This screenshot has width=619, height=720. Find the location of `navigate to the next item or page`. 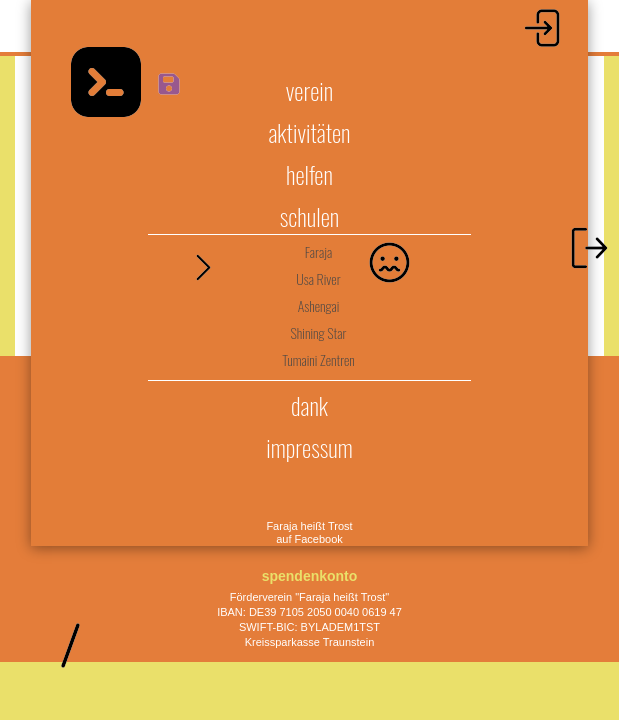

navigate to the next item or page is located at coordinates (203, 267).